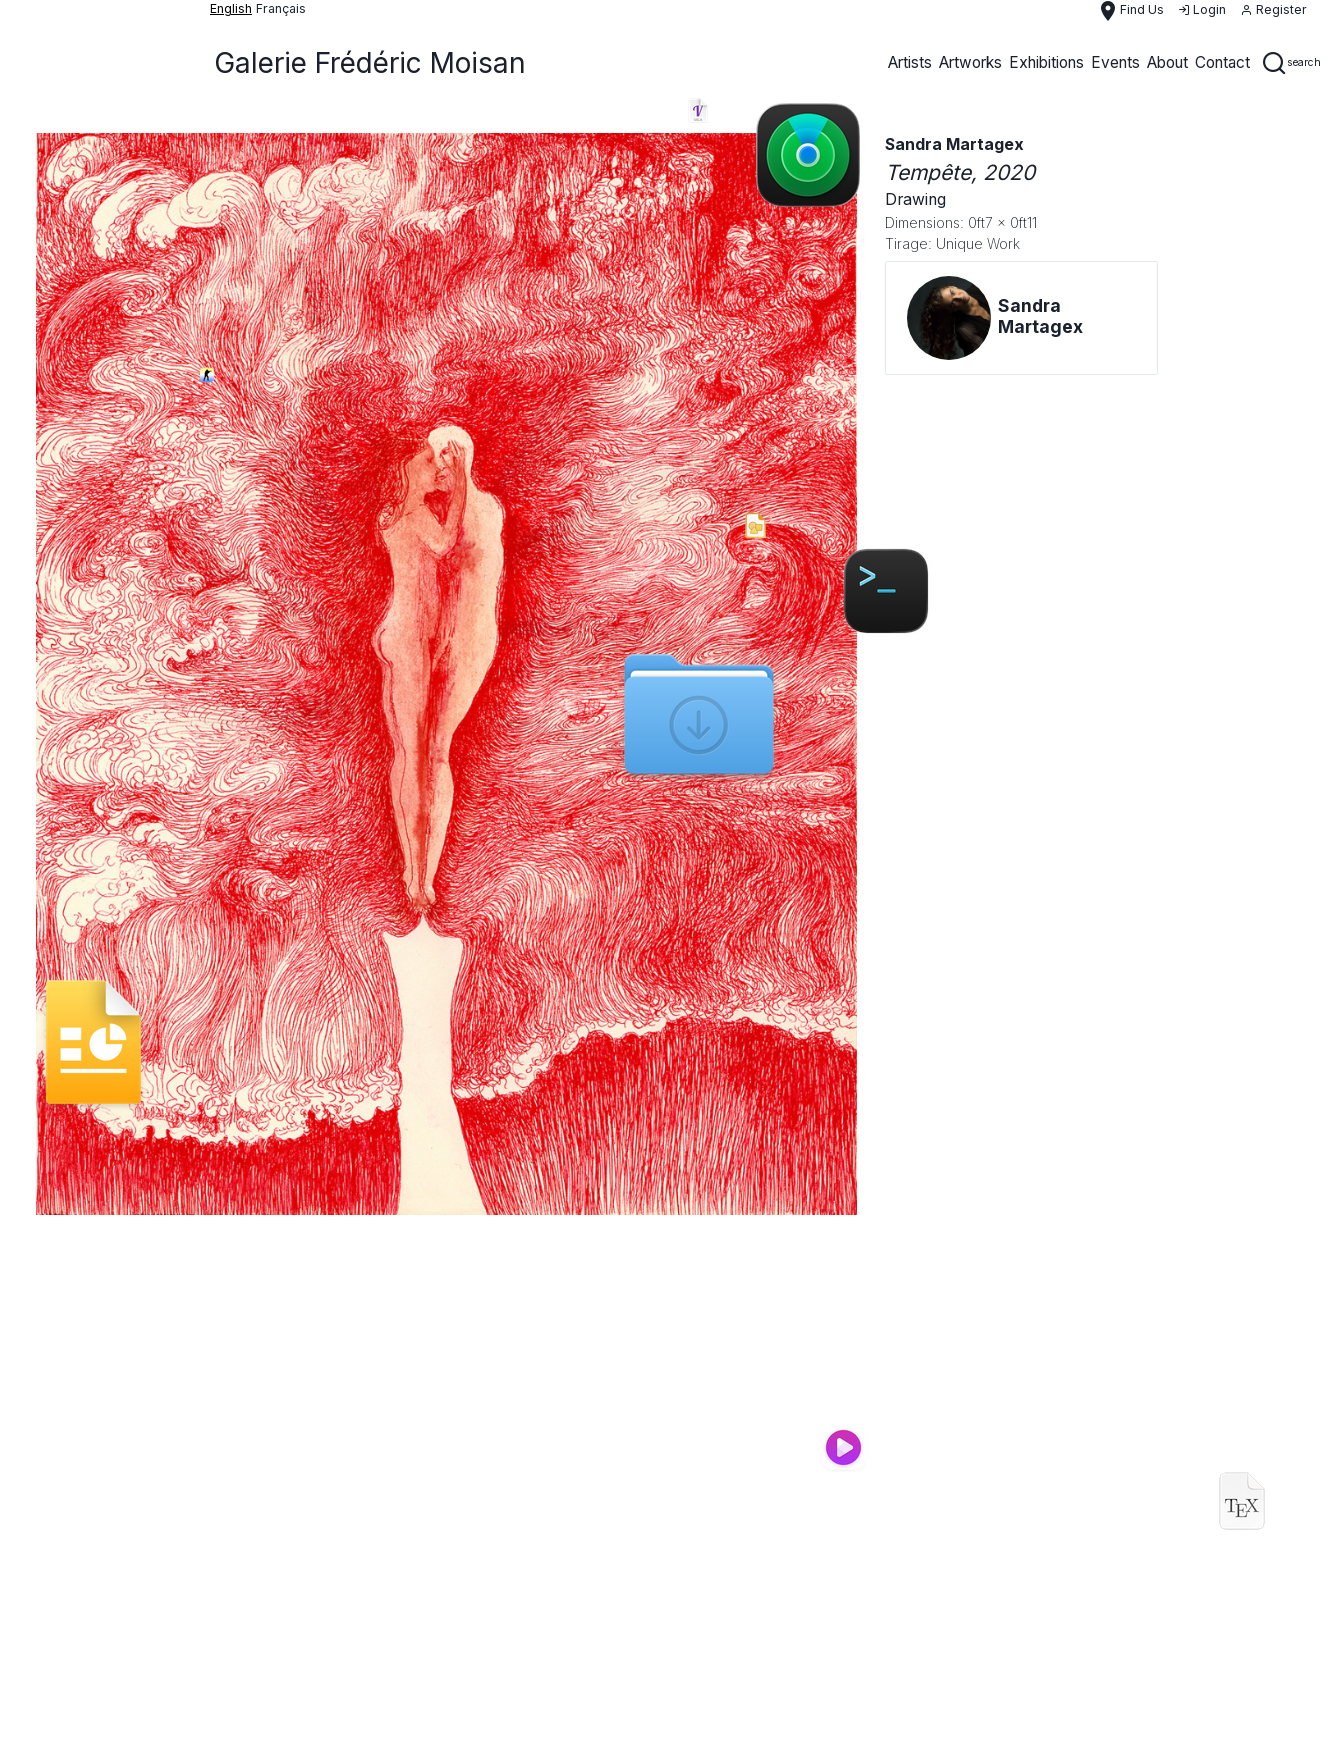 The image size is (1331, 1746). What do you see at coordinates (699, 714) in the screenshot?
I see `open your downloads folder` at bounding box center [699, 714].